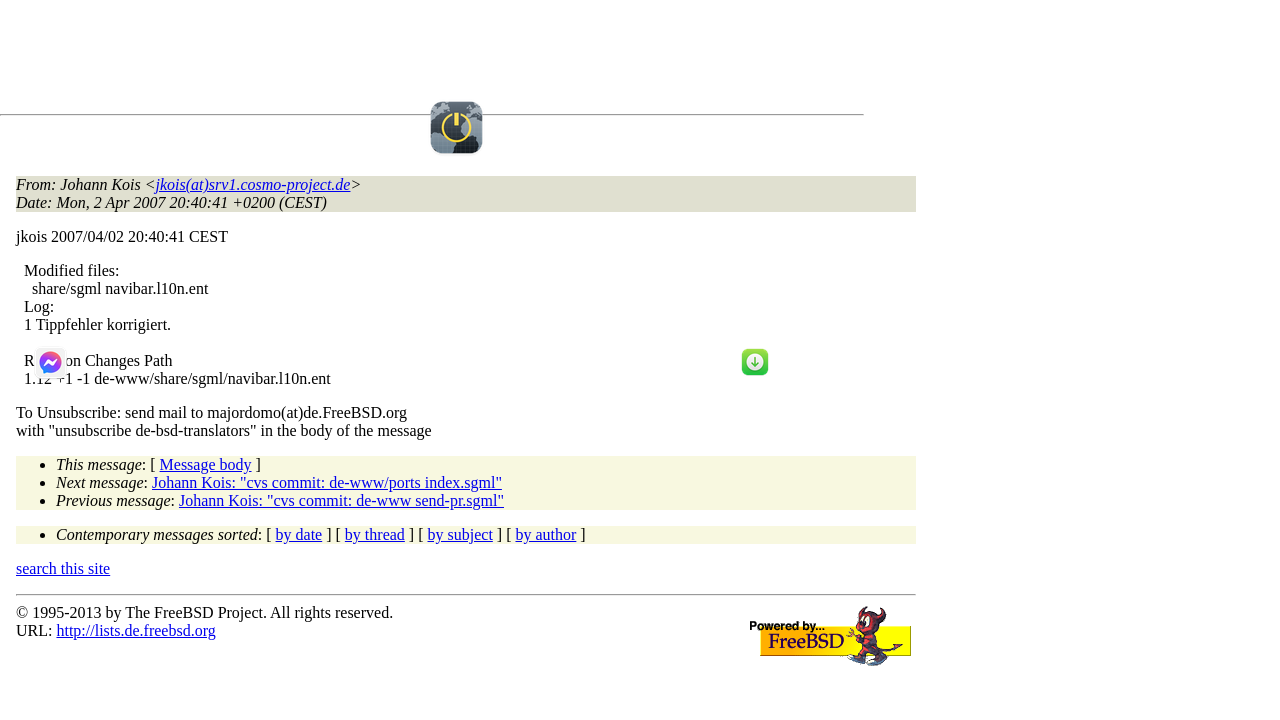 This screenshot has width=1280, height=720. What do you see at coordinates (50, 362) in the screenshot?
I see `open Facebook Messenger` at bounding box center [50, 362].